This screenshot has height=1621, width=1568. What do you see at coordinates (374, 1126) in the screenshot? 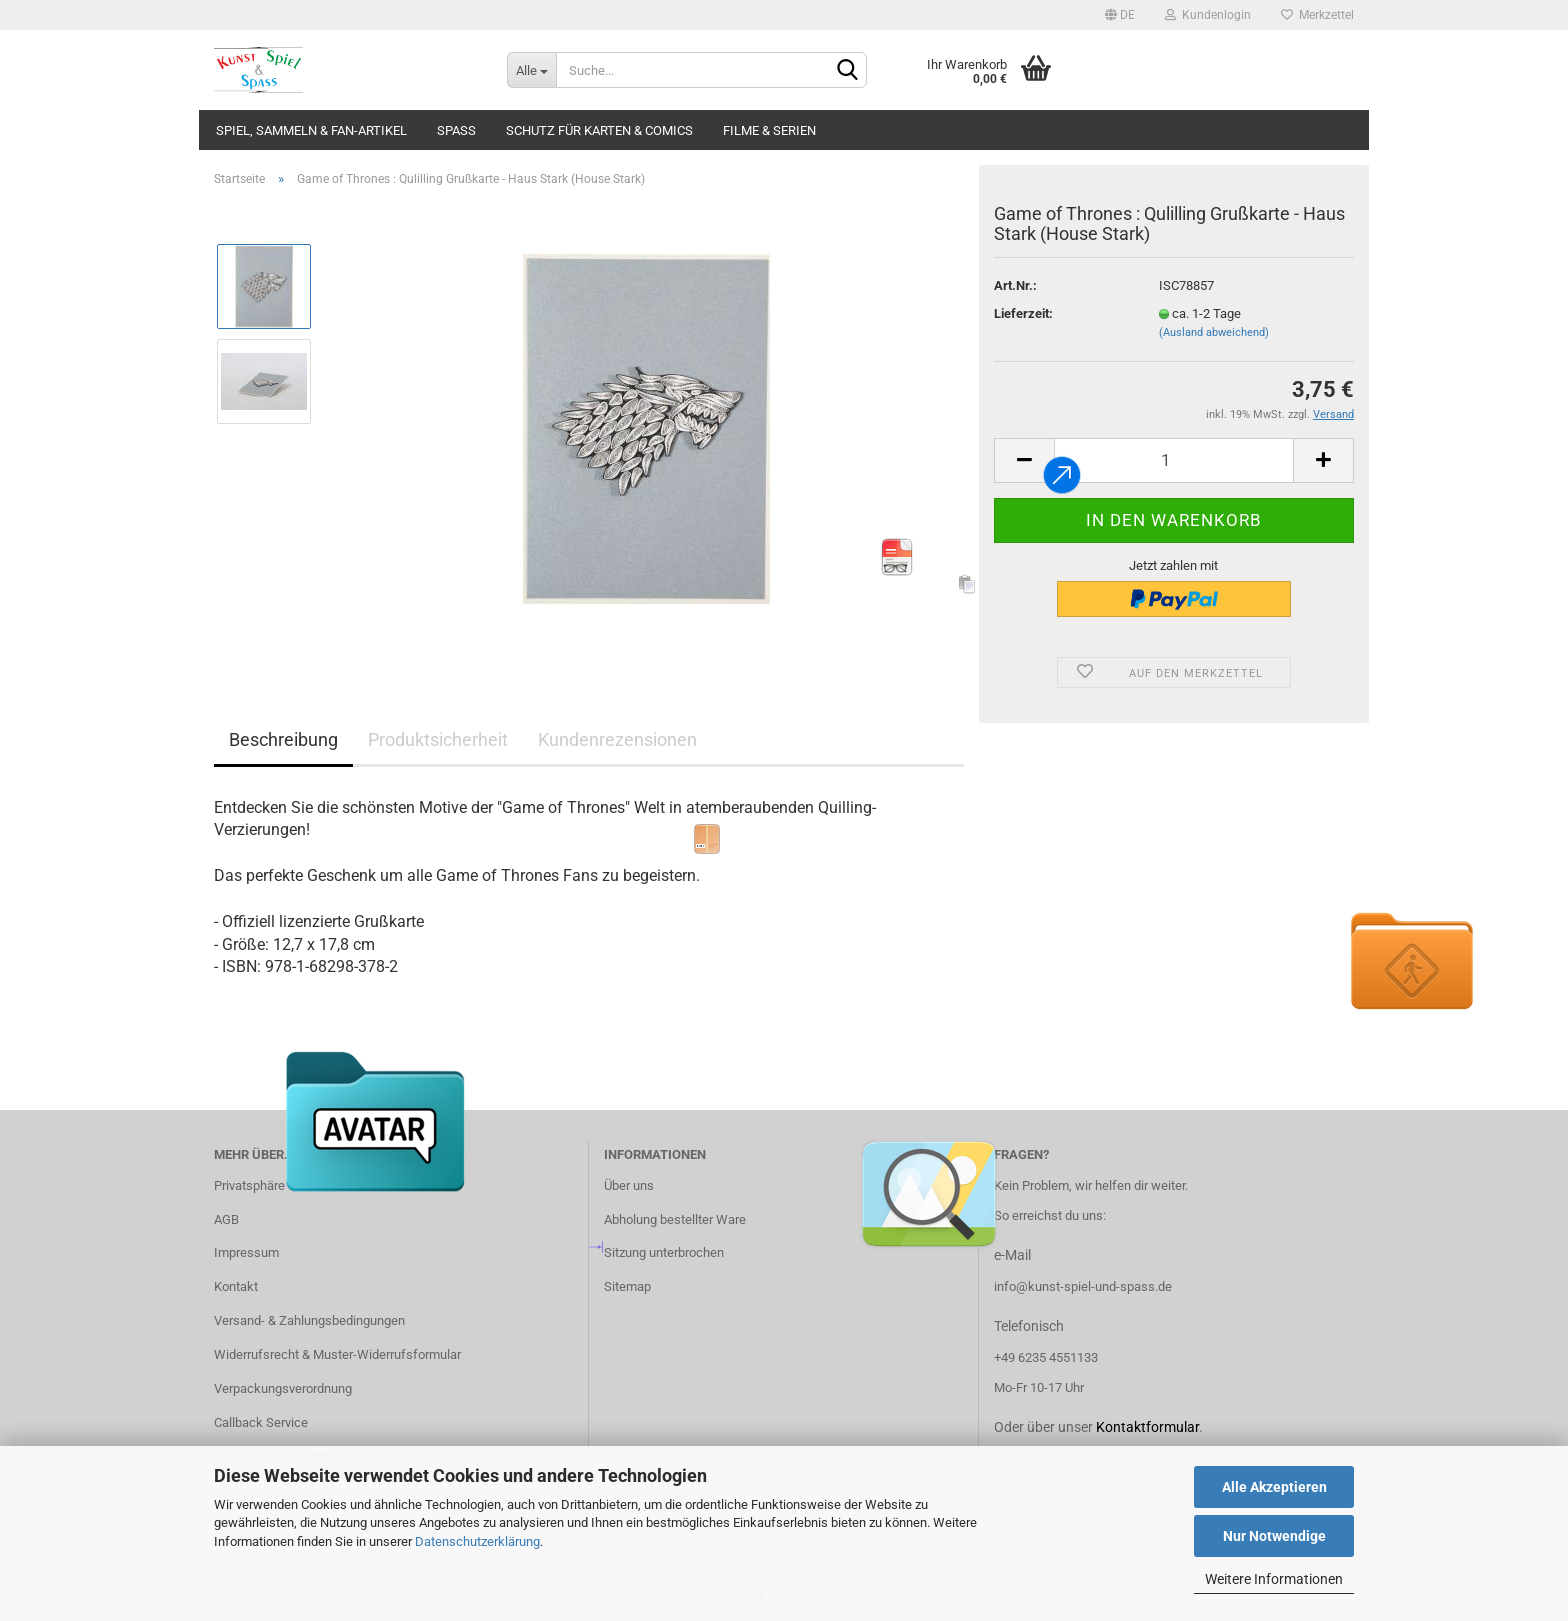
I see `open vrchat avatar files folder` at bounding box center [374, 1126].